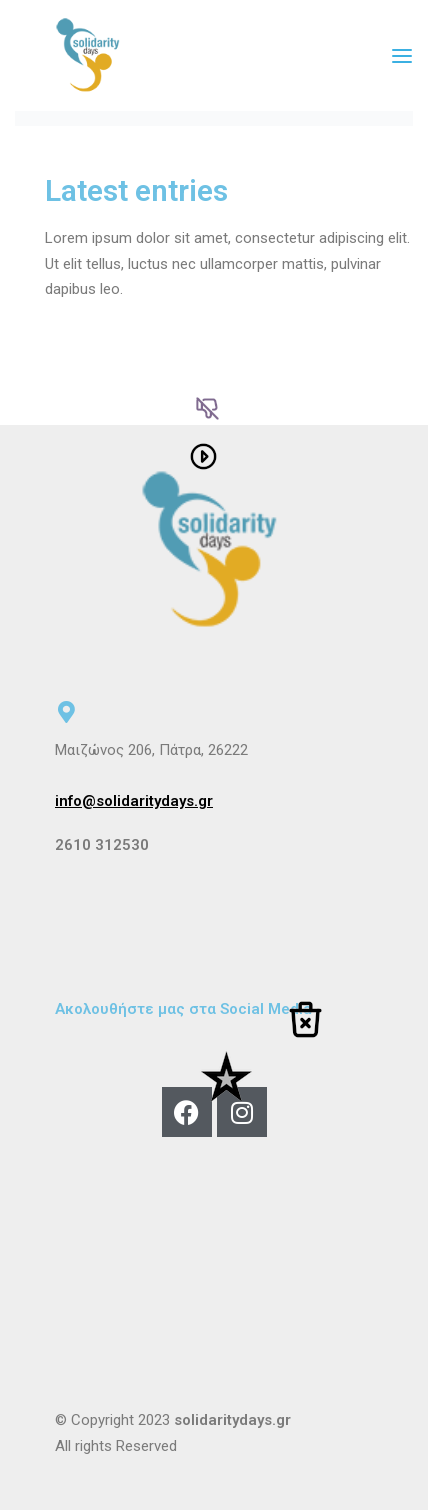  I want to click on rate or review an item, so click(226, 1076).